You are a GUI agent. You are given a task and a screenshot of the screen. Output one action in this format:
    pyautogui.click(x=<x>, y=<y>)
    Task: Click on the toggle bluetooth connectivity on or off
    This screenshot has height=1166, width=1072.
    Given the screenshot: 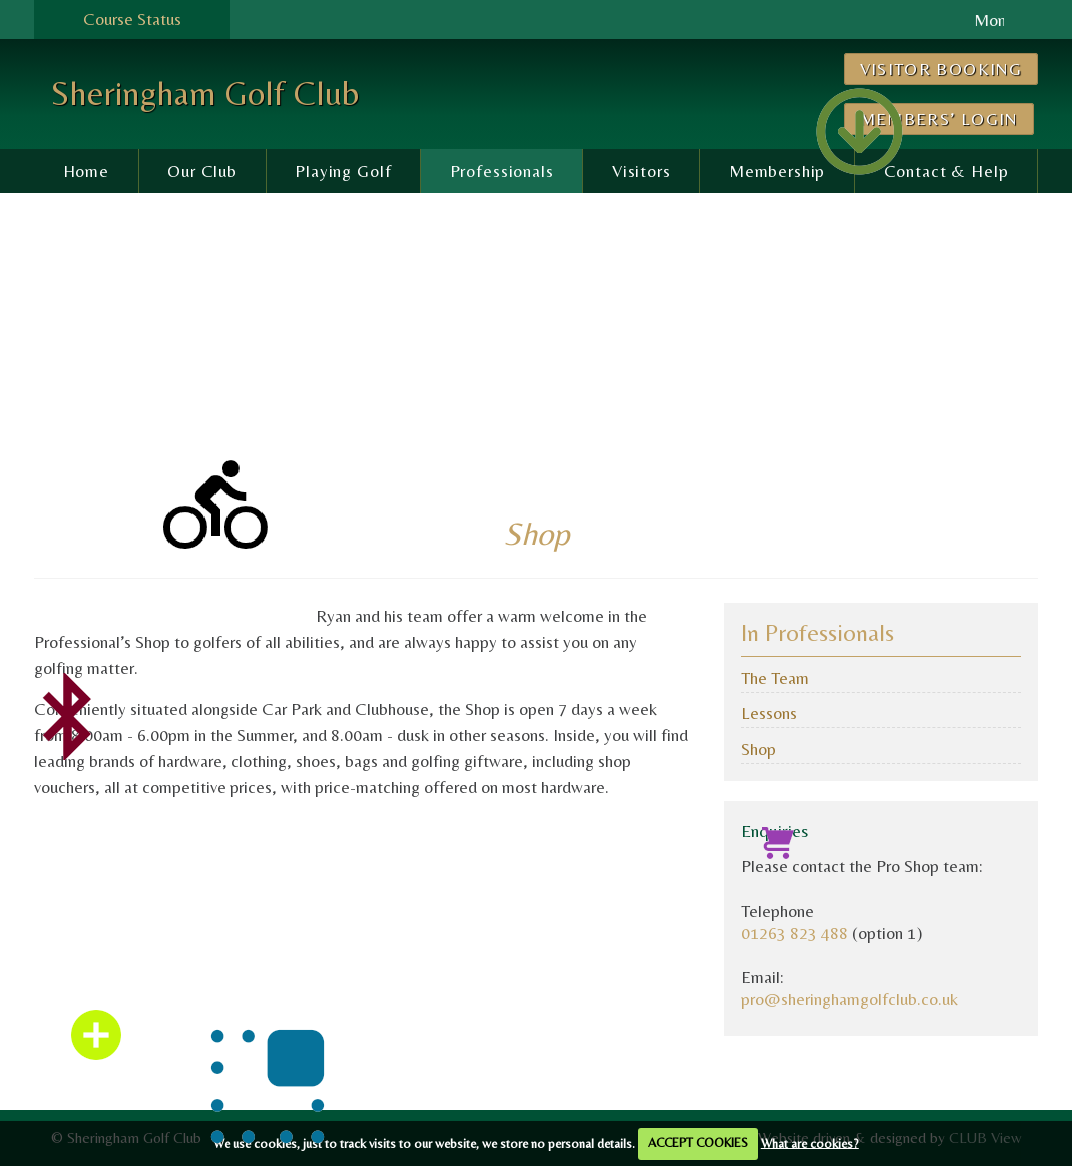 What is the action you would take?
    pyautogui.click(x=67, y=716)
    